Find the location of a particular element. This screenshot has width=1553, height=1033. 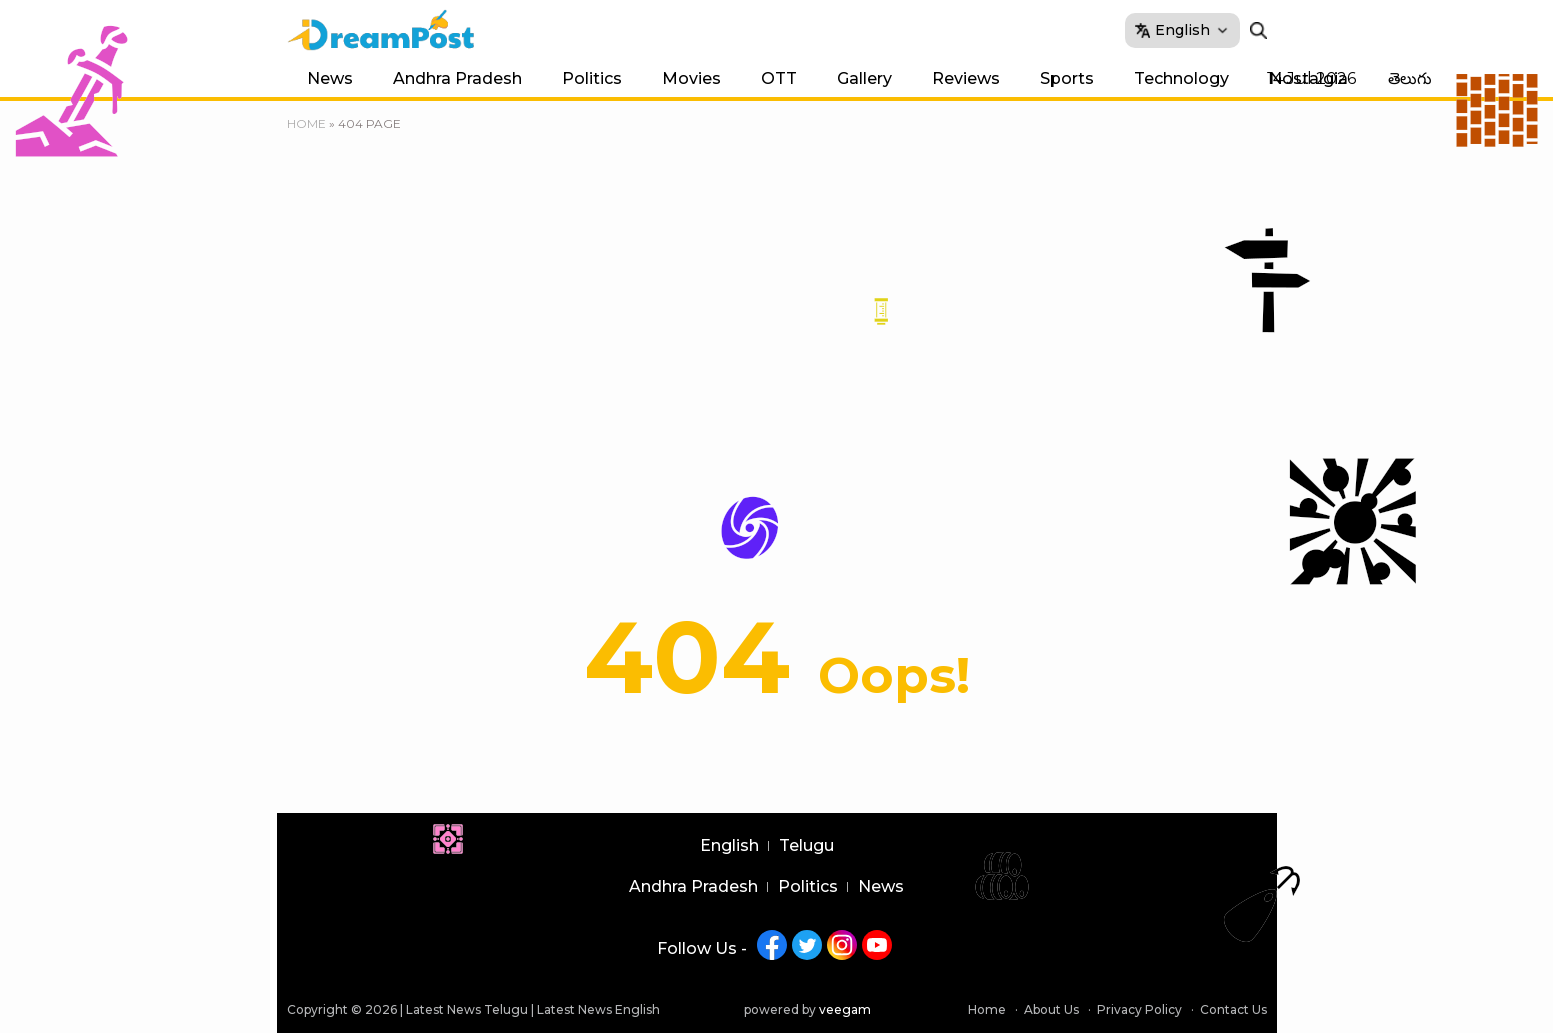

access wine cellar or barrel storage inventory is located at coordinates (1002, 876).